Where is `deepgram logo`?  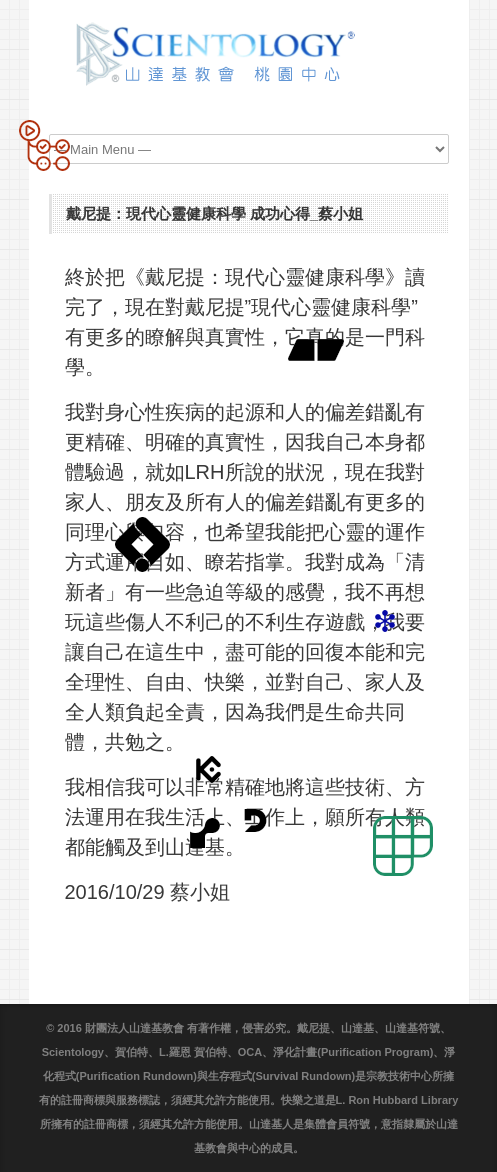
deepgram logo is located at coordinates (255, 820).